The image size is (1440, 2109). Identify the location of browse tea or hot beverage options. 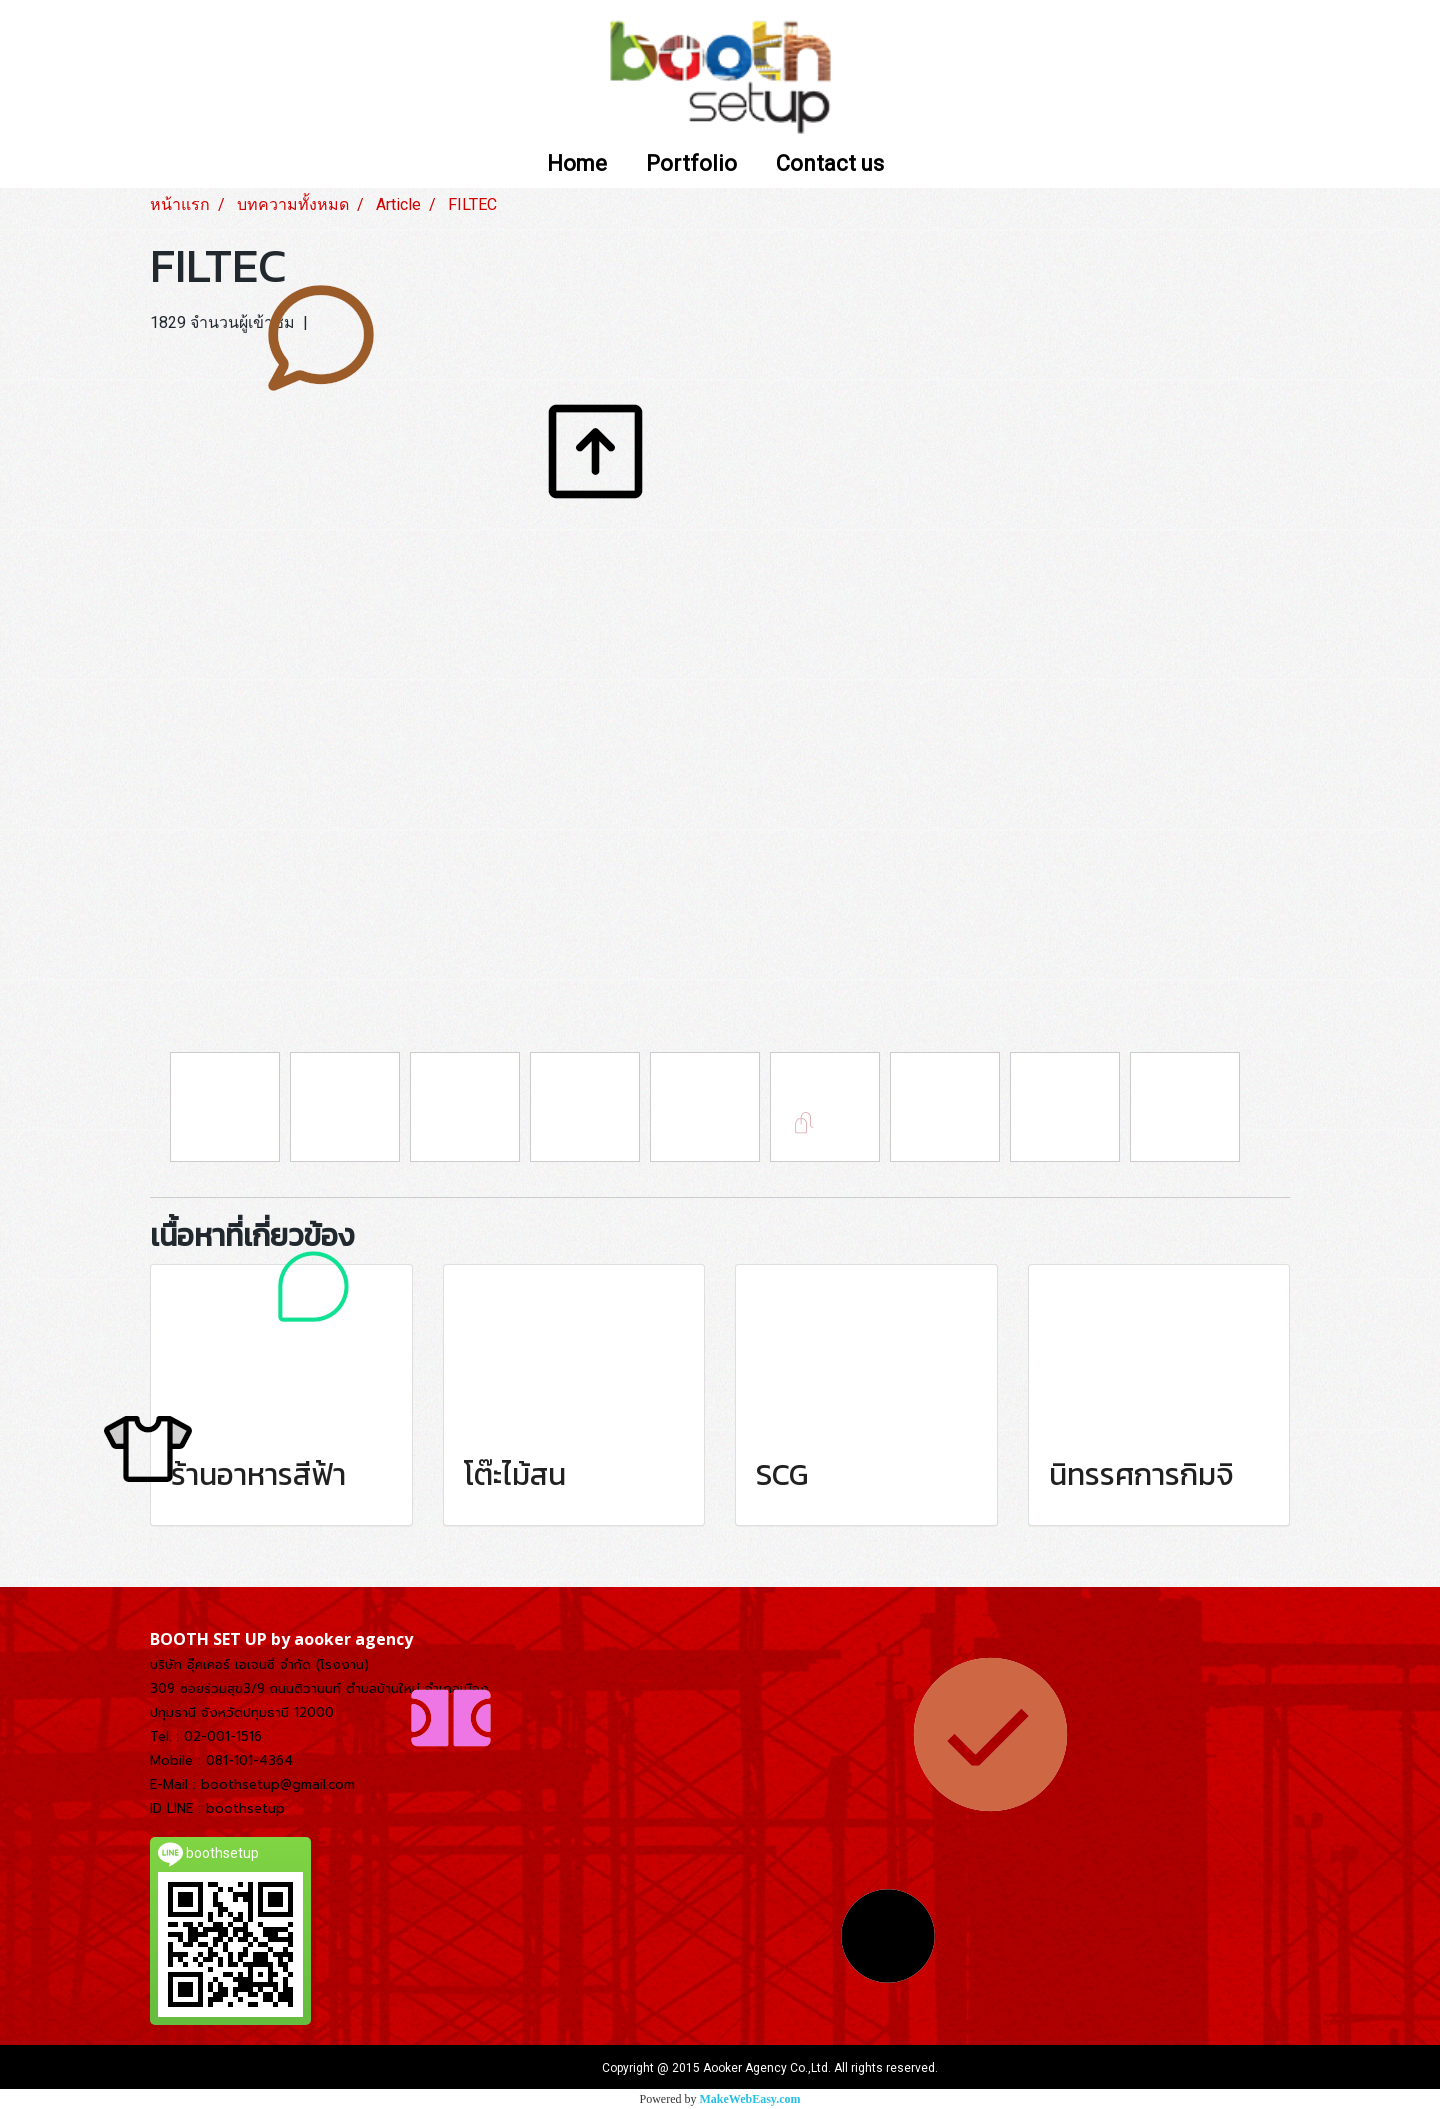
(803, 1123).